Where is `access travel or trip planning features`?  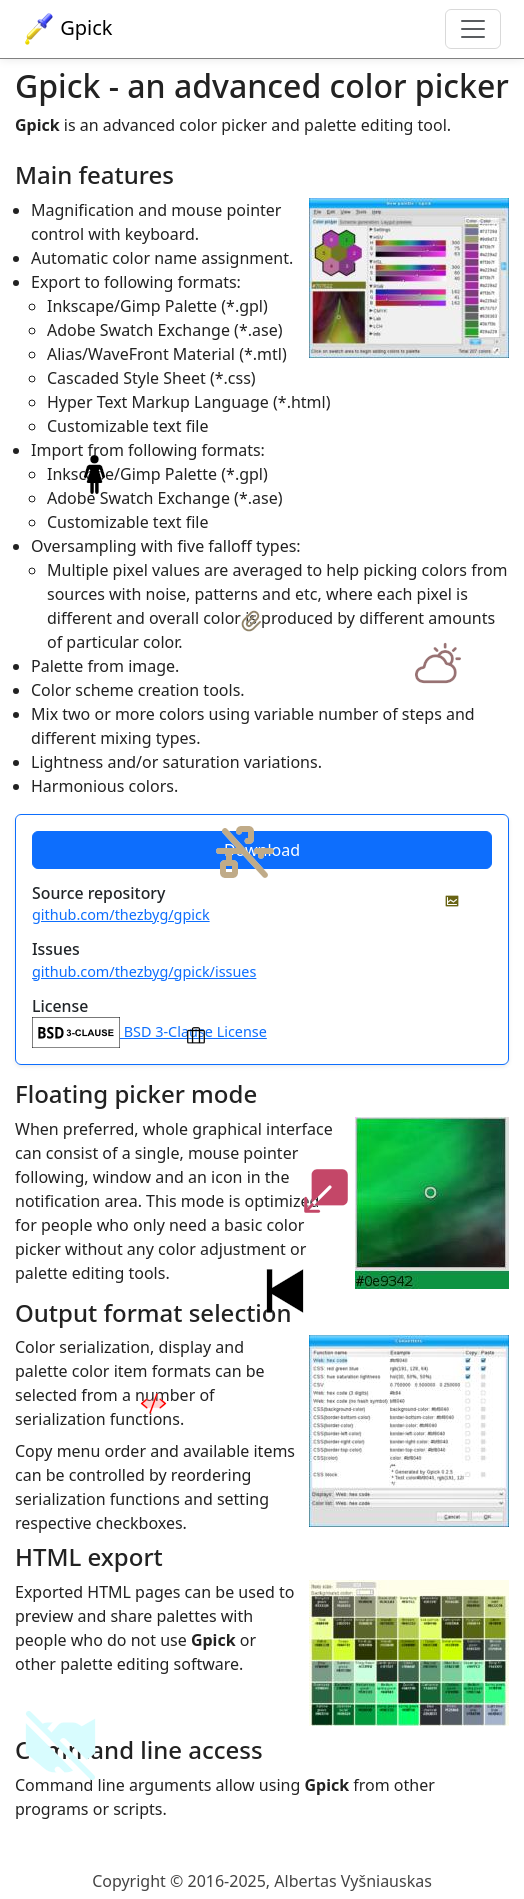 access travel or trip planning features is located at coordinates (196, 1036).